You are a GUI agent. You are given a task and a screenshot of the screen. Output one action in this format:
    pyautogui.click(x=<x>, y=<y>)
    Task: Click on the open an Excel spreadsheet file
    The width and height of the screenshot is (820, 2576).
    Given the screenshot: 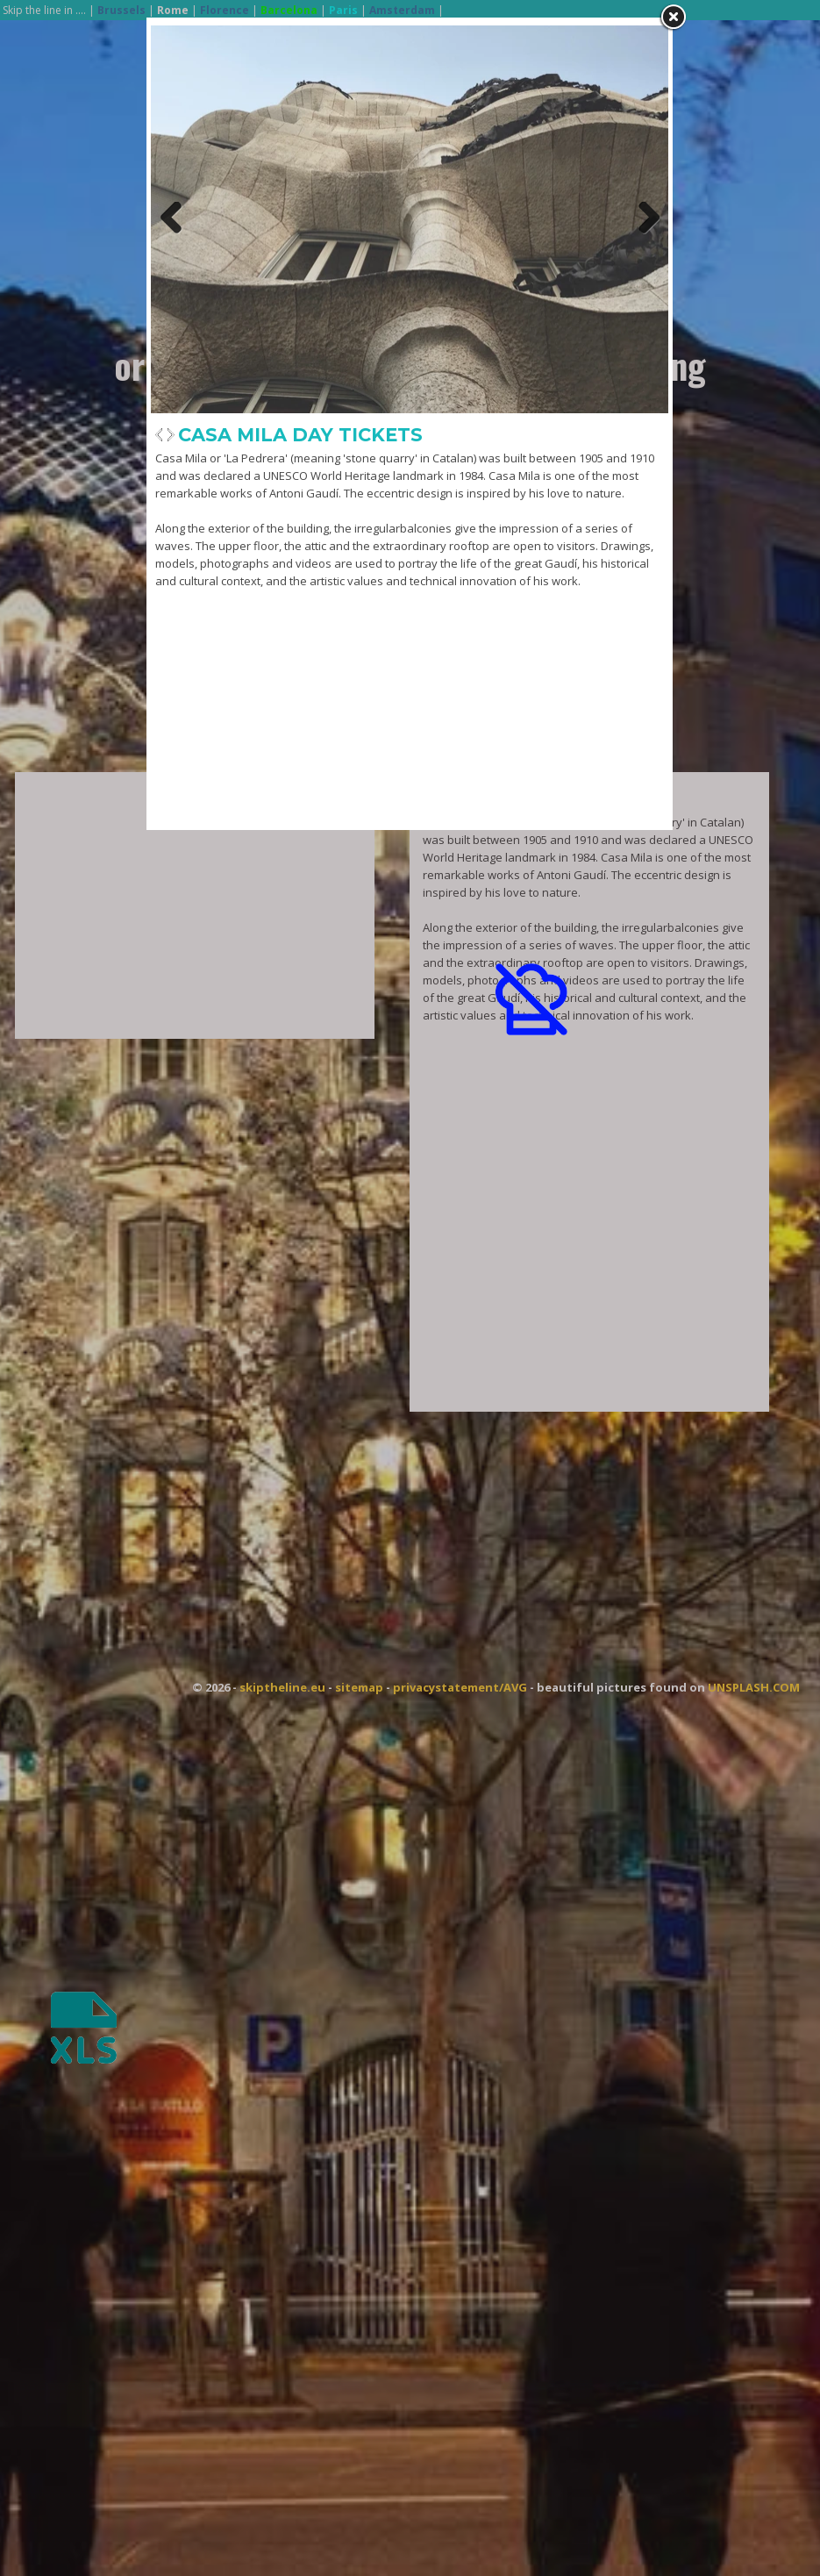 What is the action you would take?
    pyautogui.click(x=83, y=2030)
    